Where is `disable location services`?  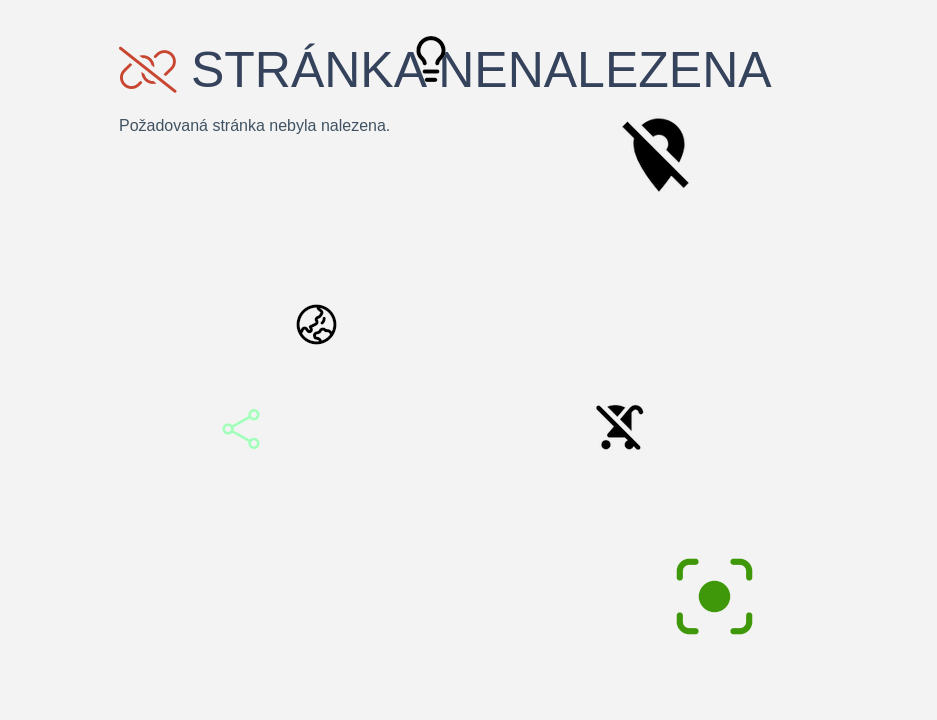 disable location services is located at coordinates (659, 155).